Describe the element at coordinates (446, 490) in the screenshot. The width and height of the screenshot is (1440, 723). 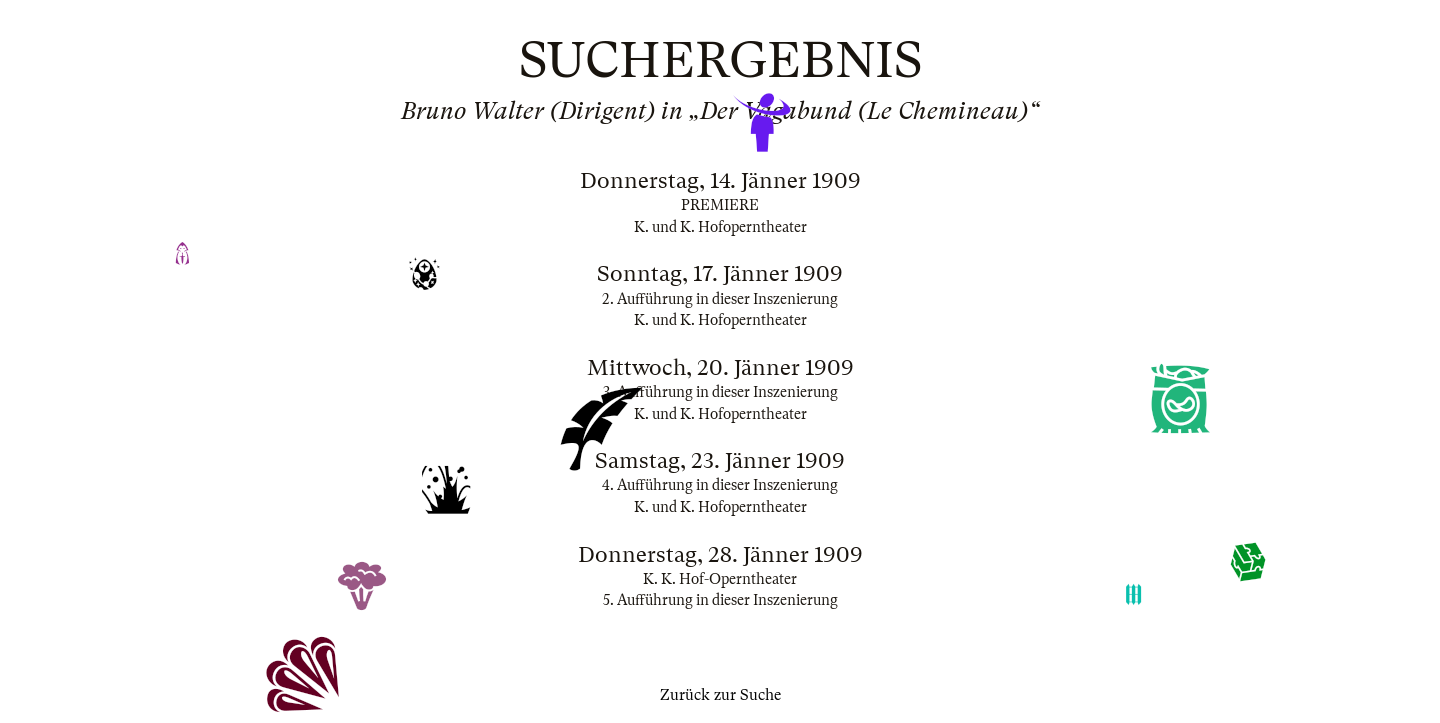
I see `indicates volcanic activity or eruption event` at that location.